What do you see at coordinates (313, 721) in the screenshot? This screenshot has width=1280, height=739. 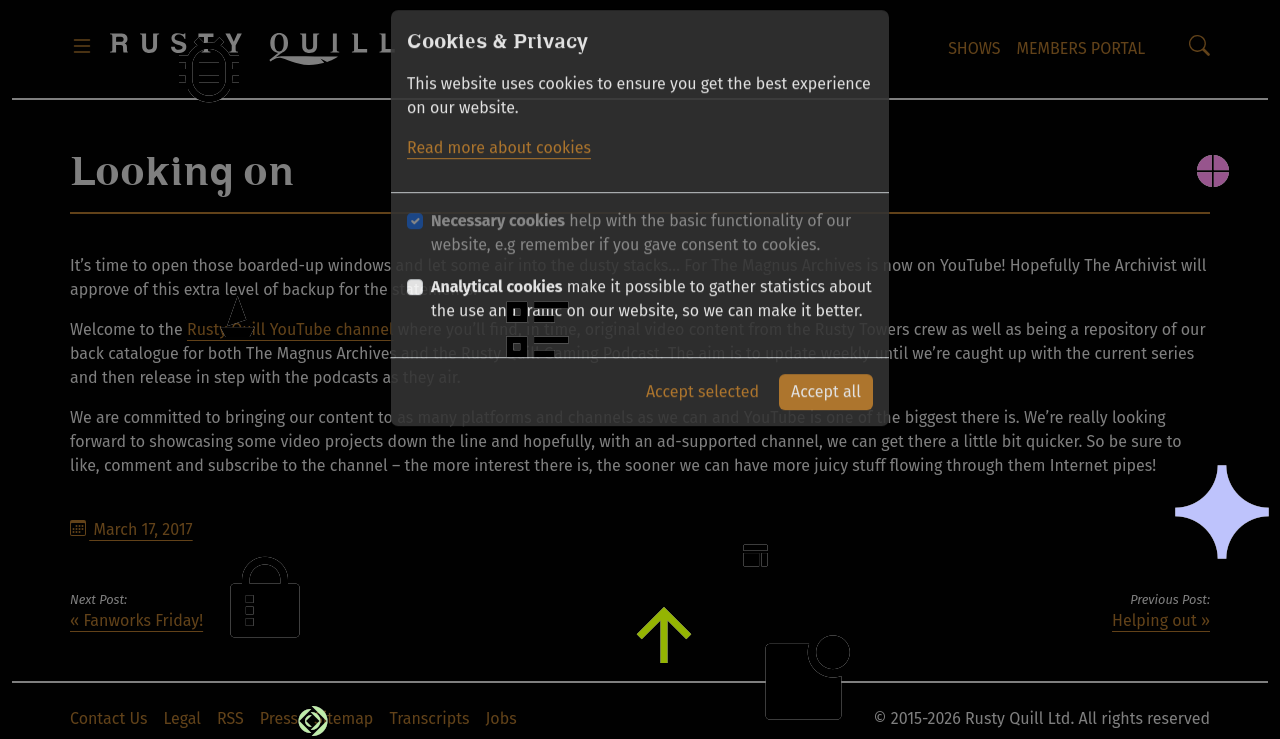 I see `claris app or service logo` at bounding box center [313, 721].